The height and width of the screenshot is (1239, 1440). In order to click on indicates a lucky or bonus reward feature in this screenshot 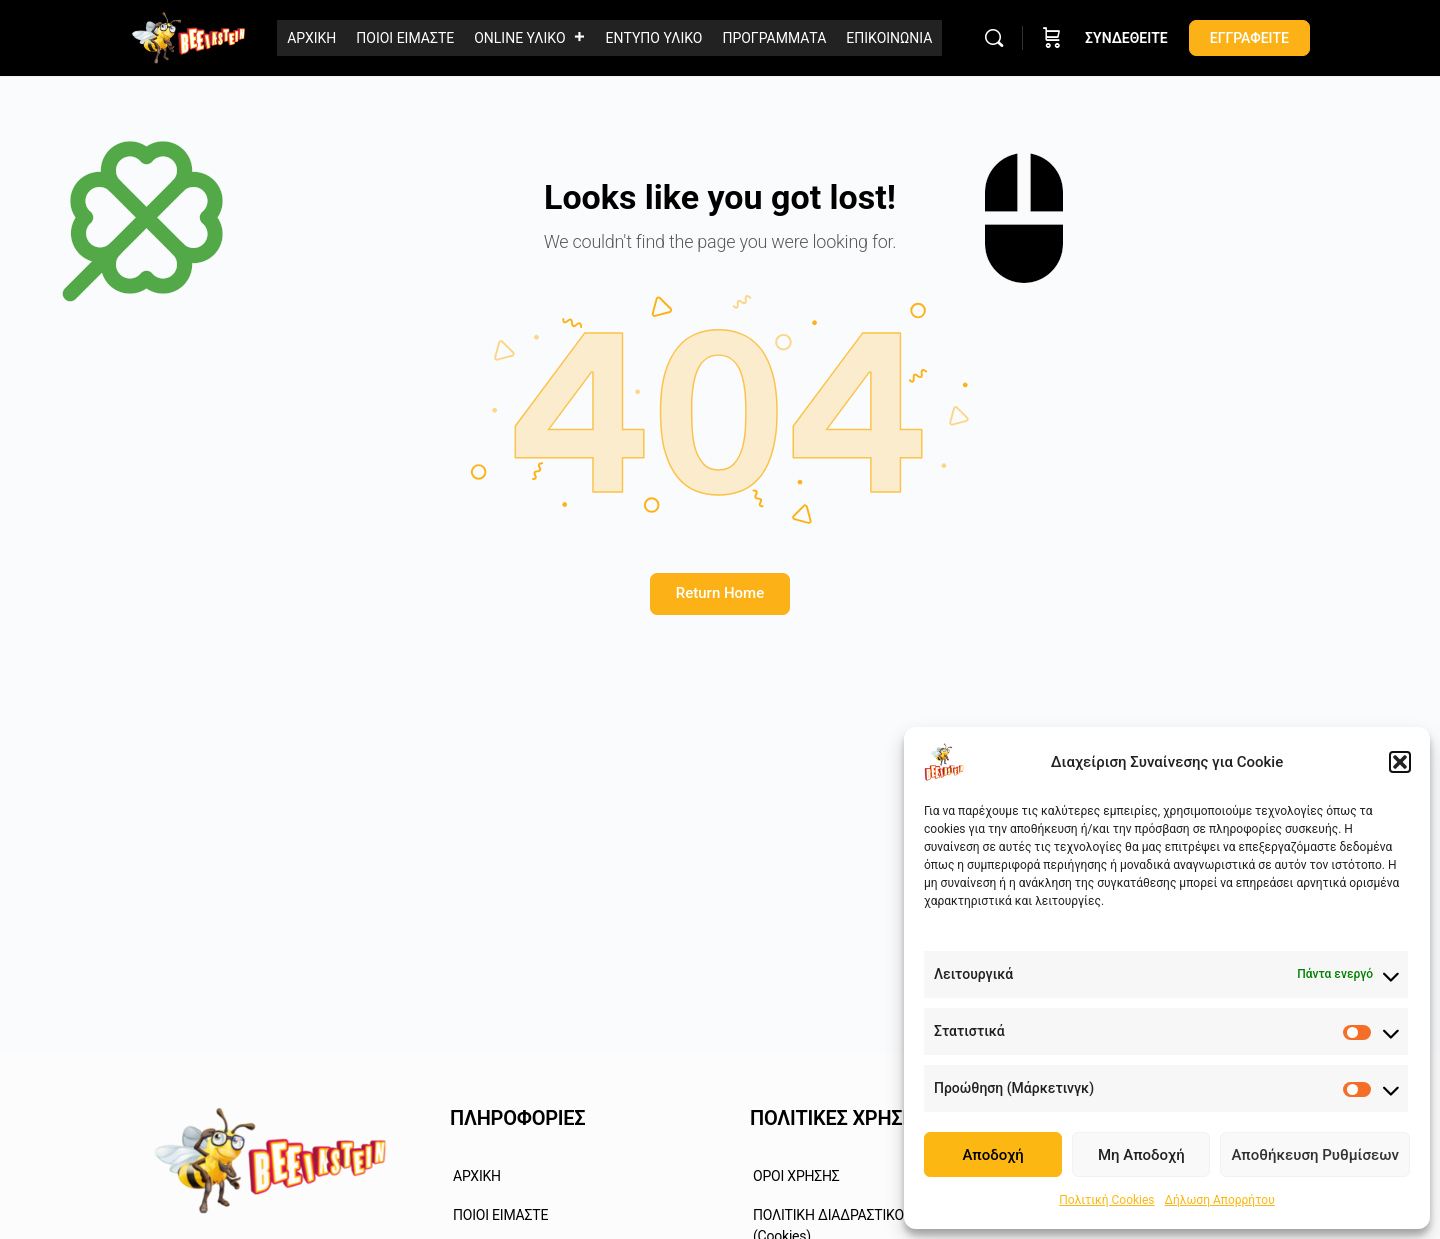, I will do `click(146, 217)`.